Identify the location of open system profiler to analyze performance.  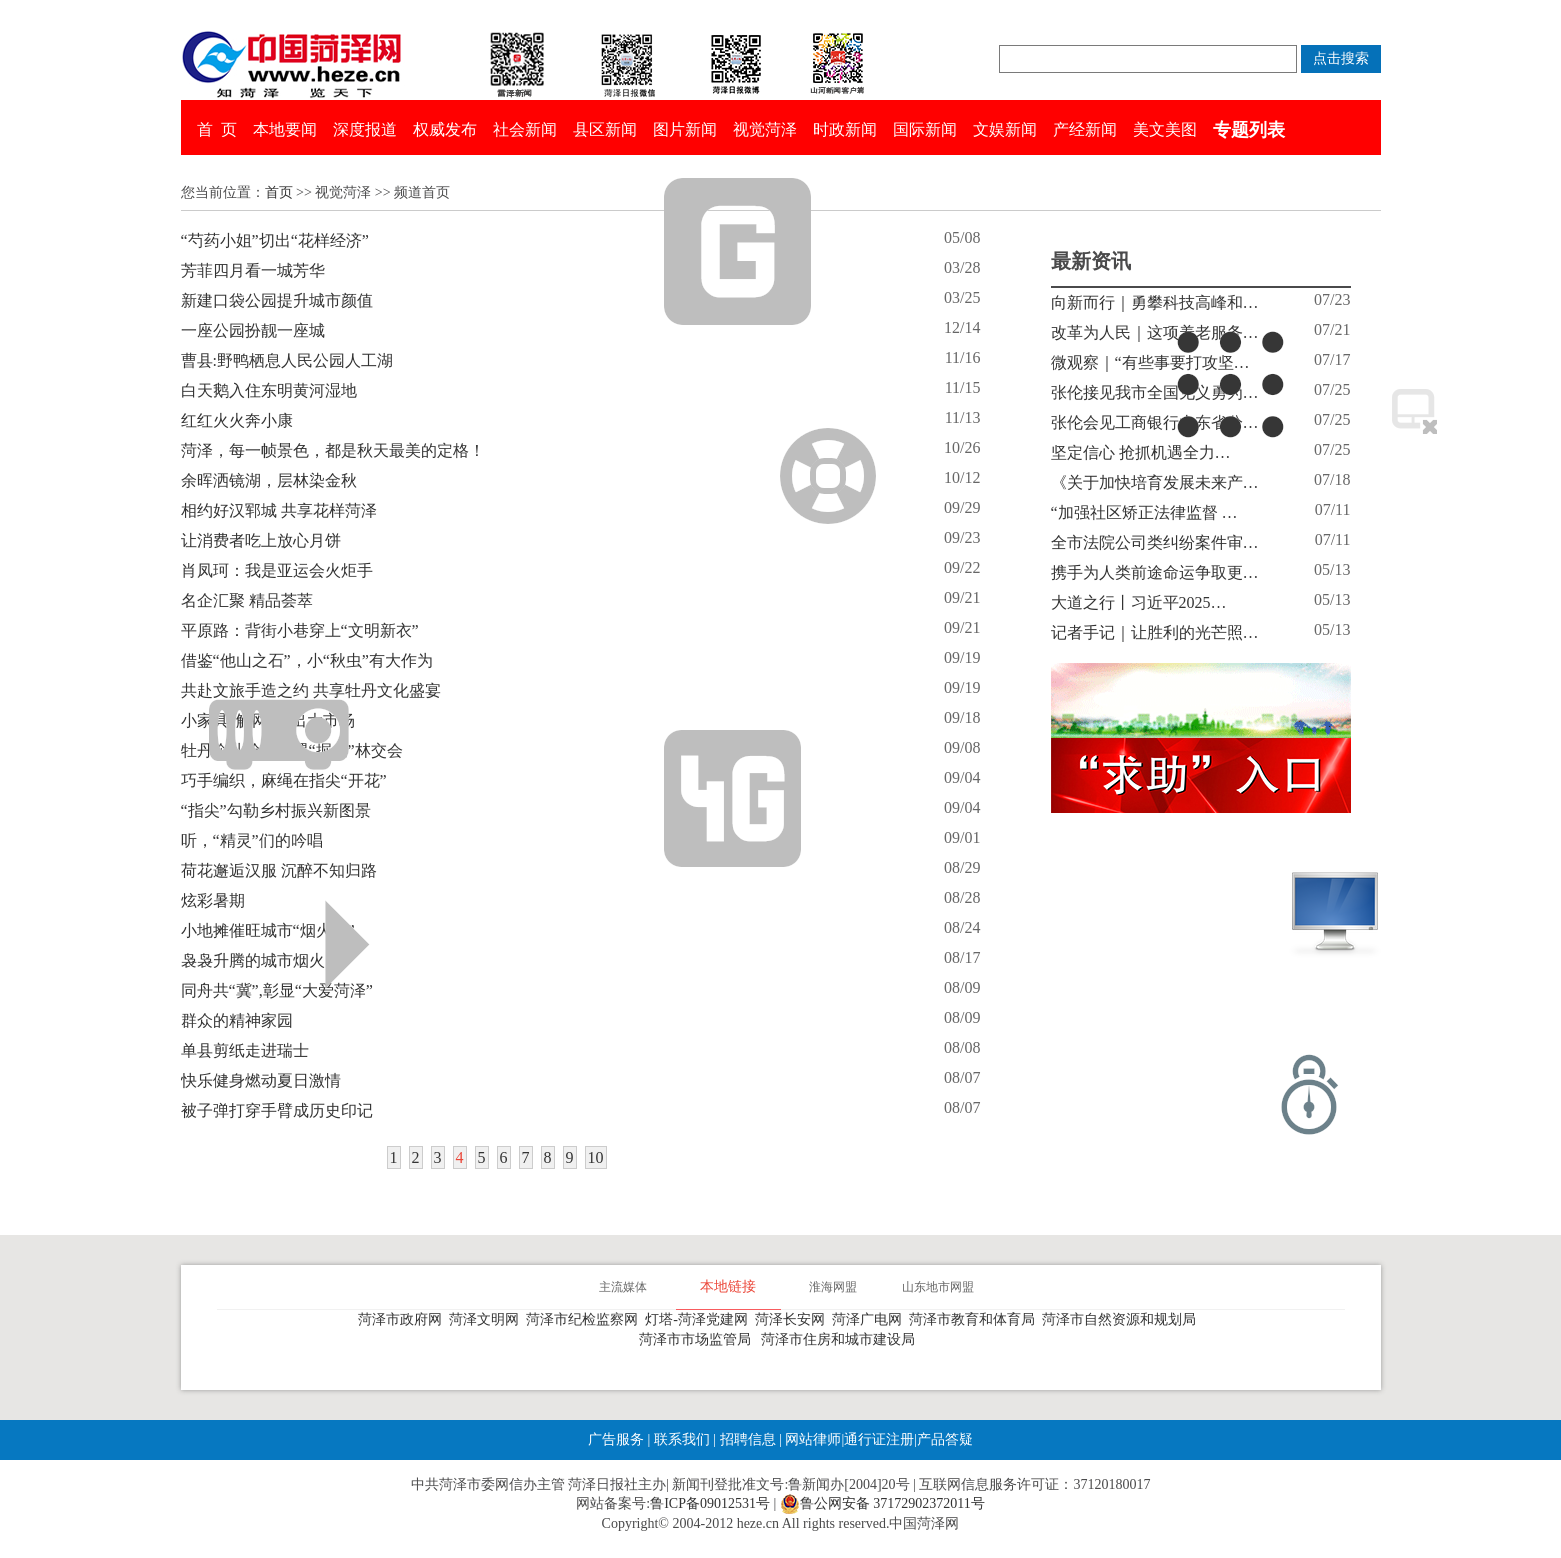
(1309, 1096).